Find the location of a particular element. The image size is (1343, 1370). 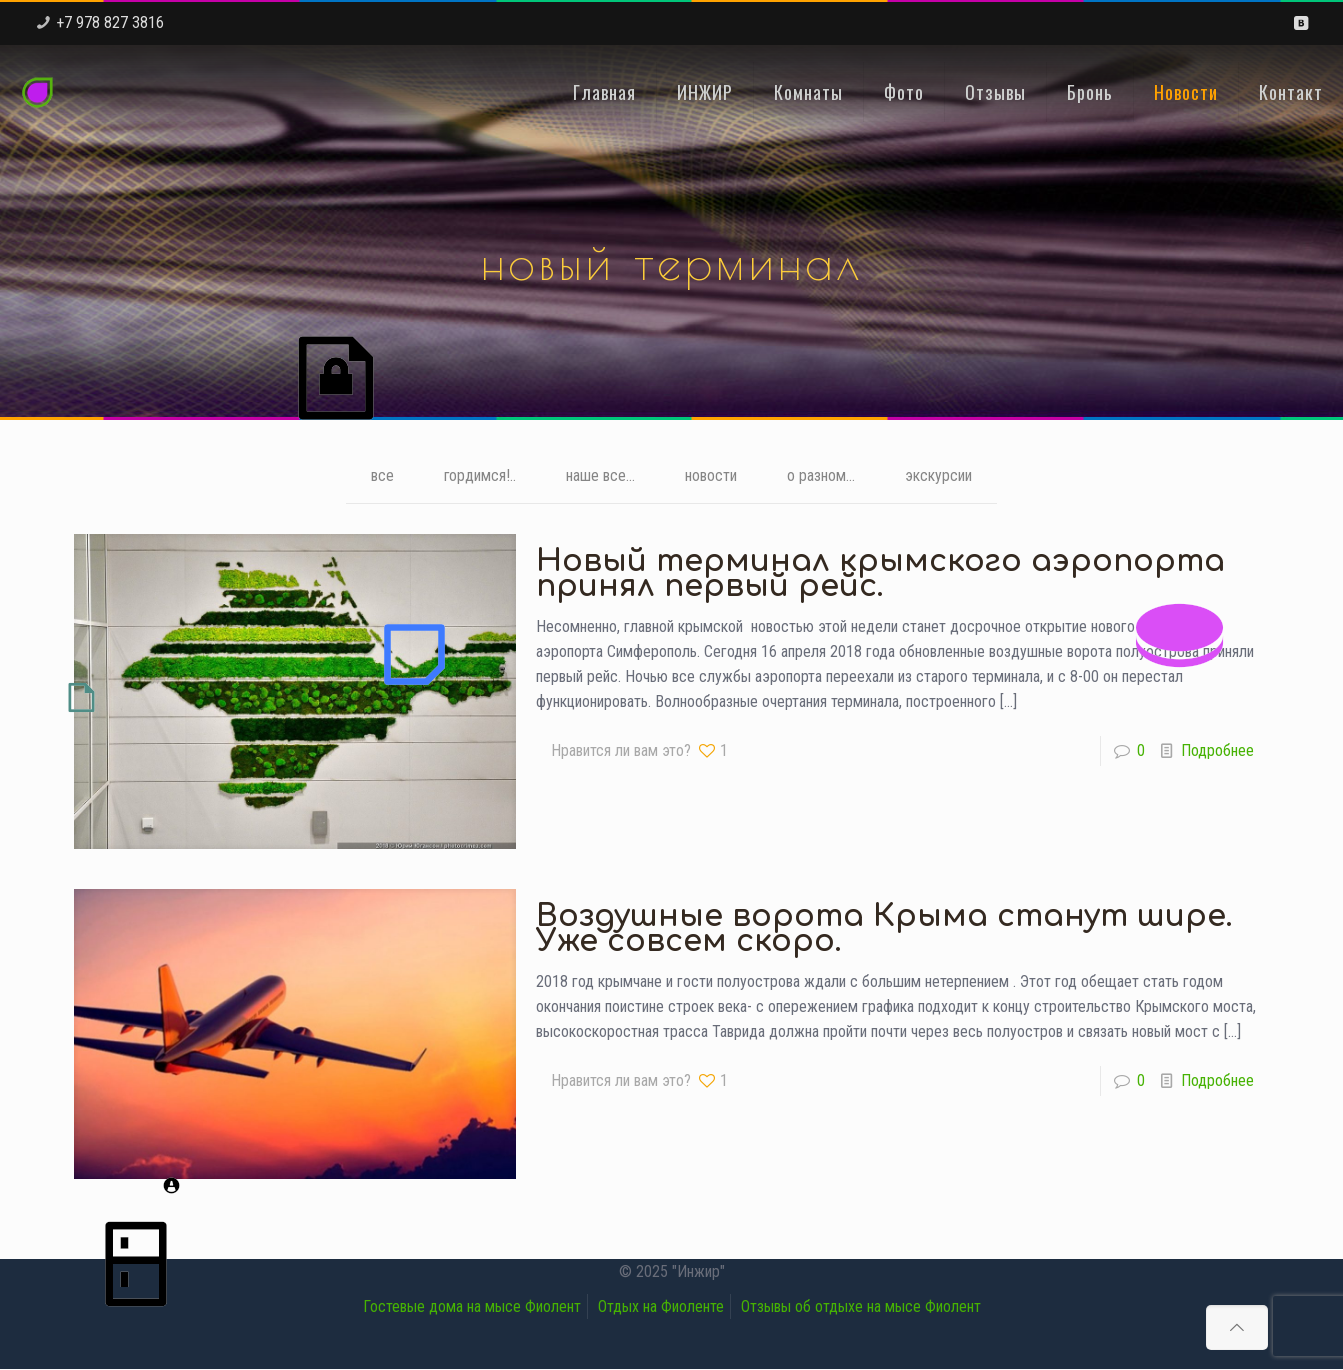

open markup or annotation tools is located at coordinates (171, 1185).